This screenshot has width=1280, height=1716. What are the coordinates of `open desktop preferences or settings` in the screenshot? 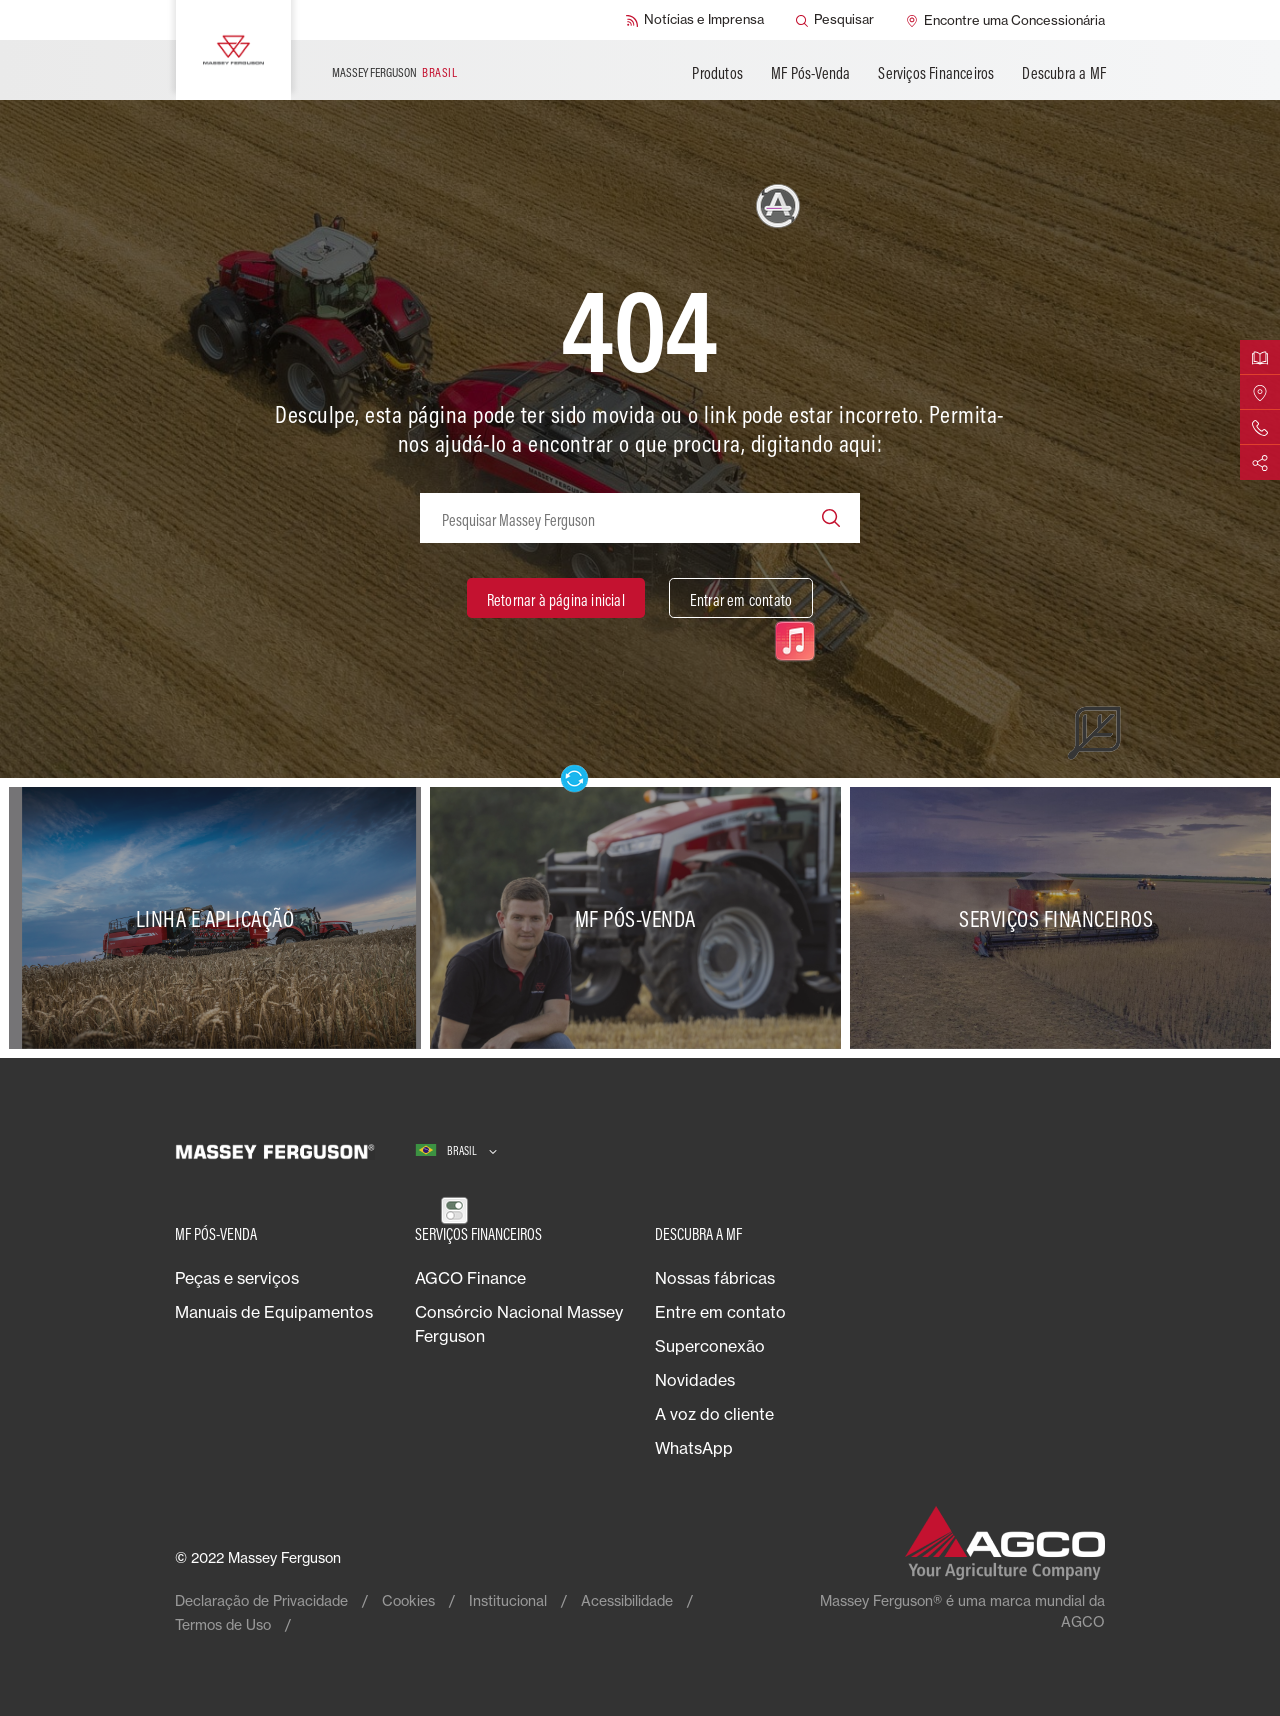 It's located at (454, 1210).